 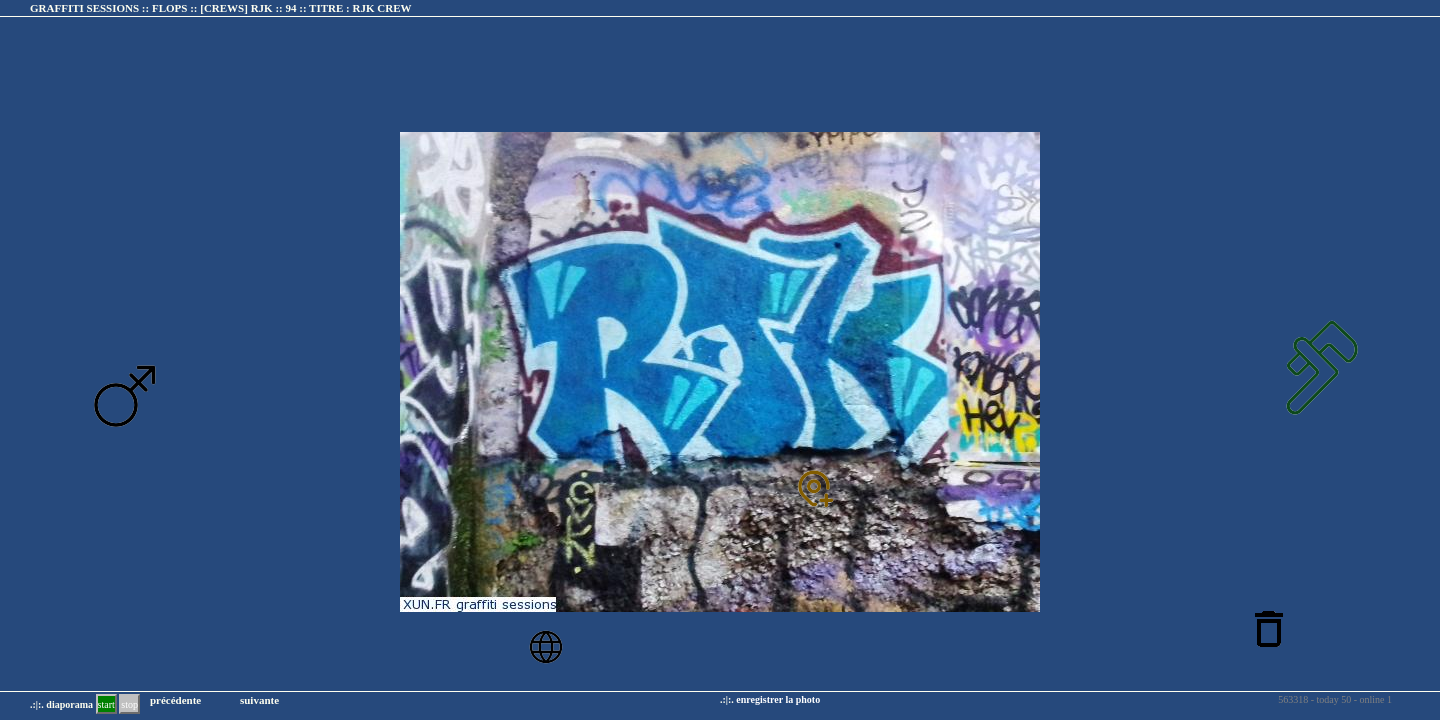 What do you see at coordinates (126, 395) in the screenshot?
I see `indicates transgender or non-binary gender identity option` at bounding box center [126, 395].